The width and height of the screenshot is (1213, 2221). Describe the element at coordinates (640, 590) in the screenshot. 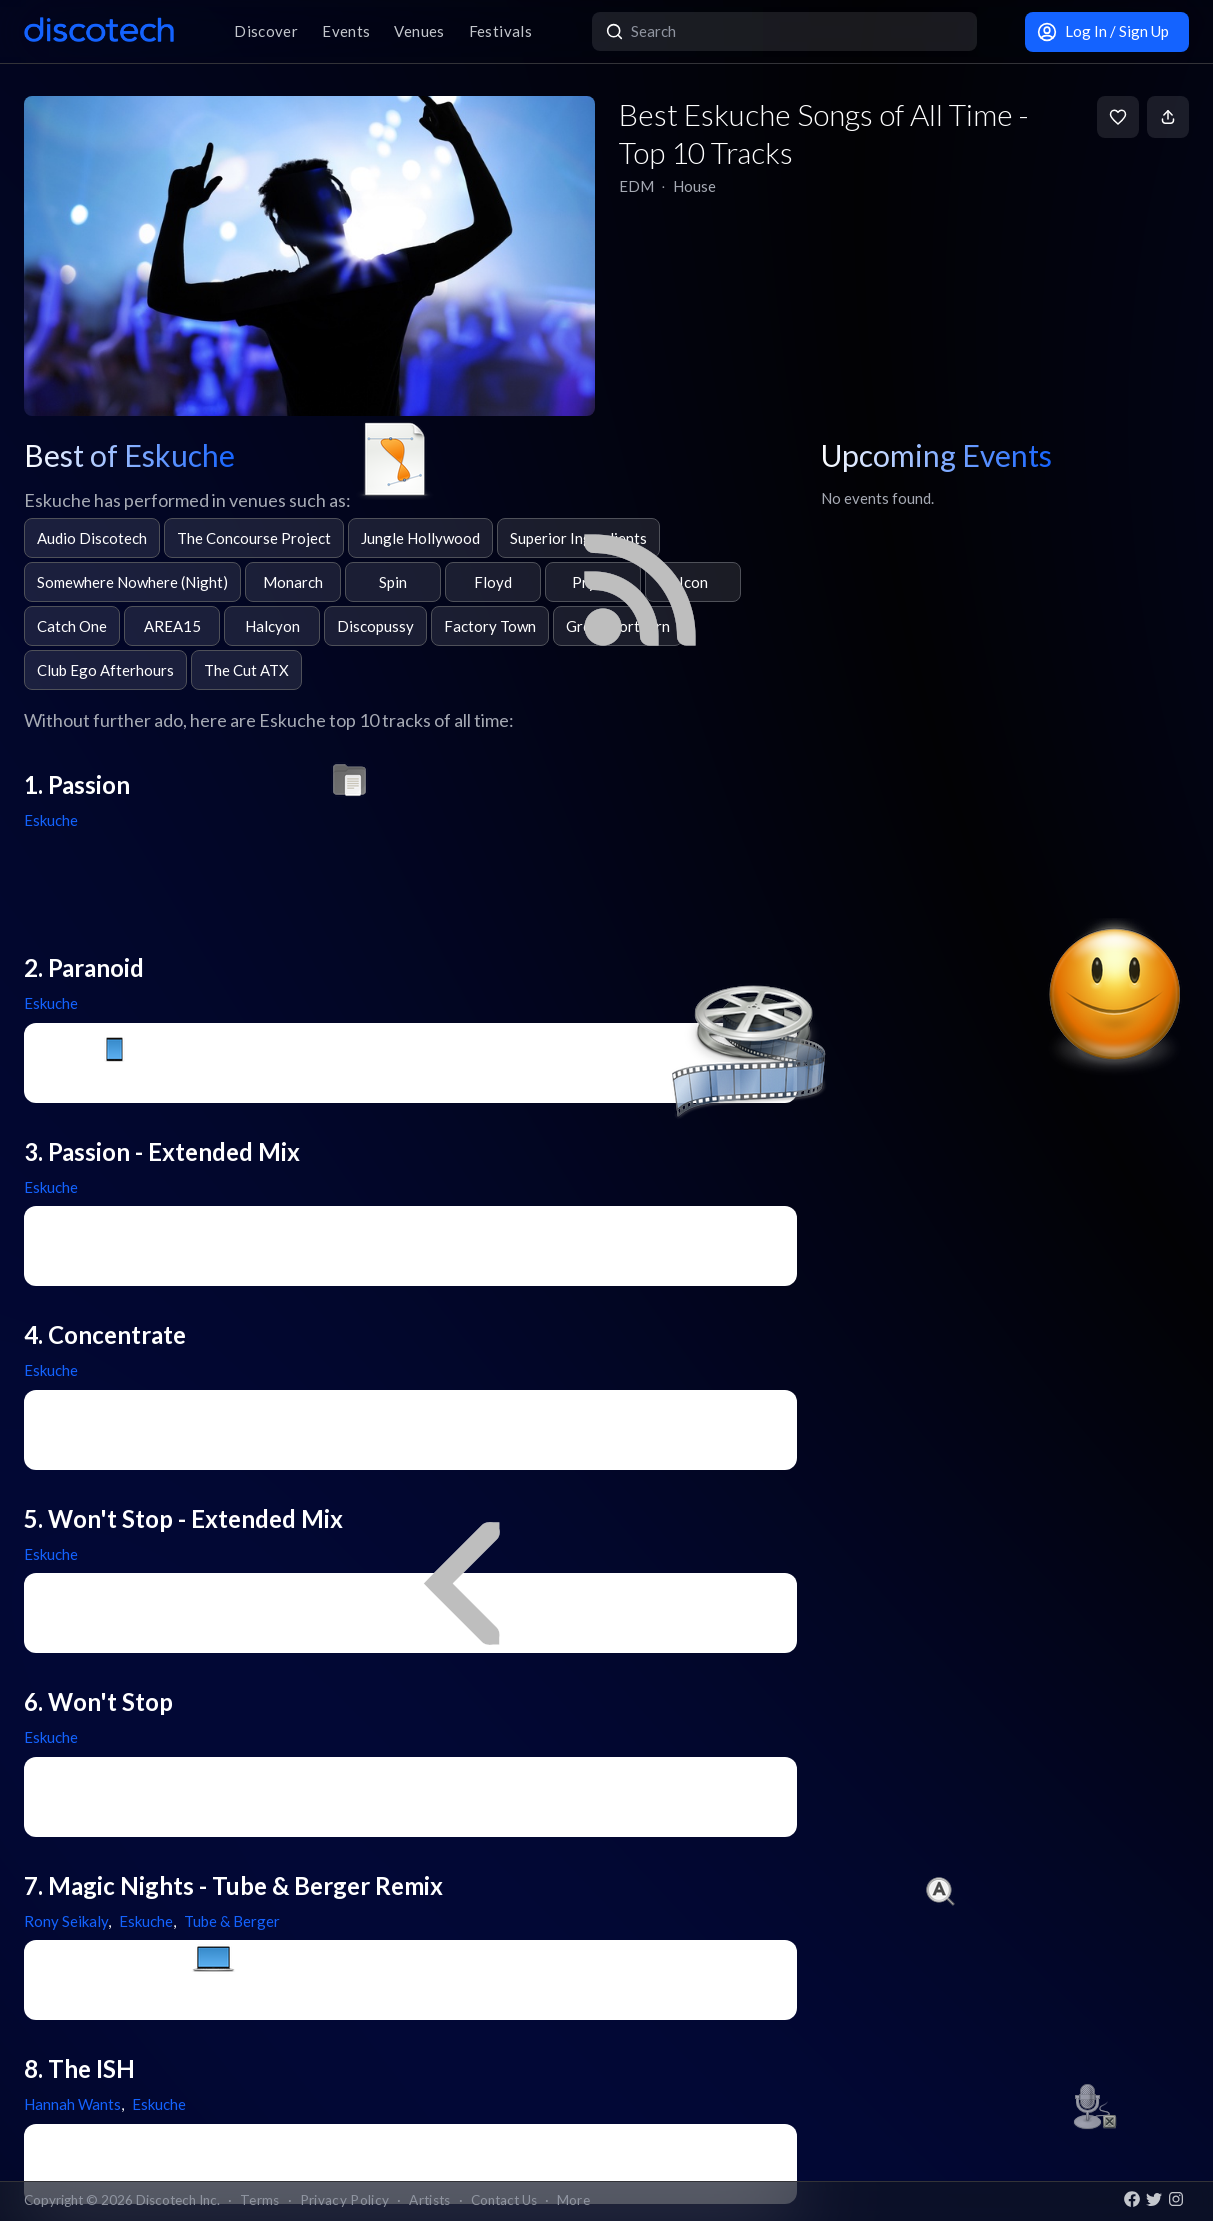

I see `subscribe to RSS feed` at that location.